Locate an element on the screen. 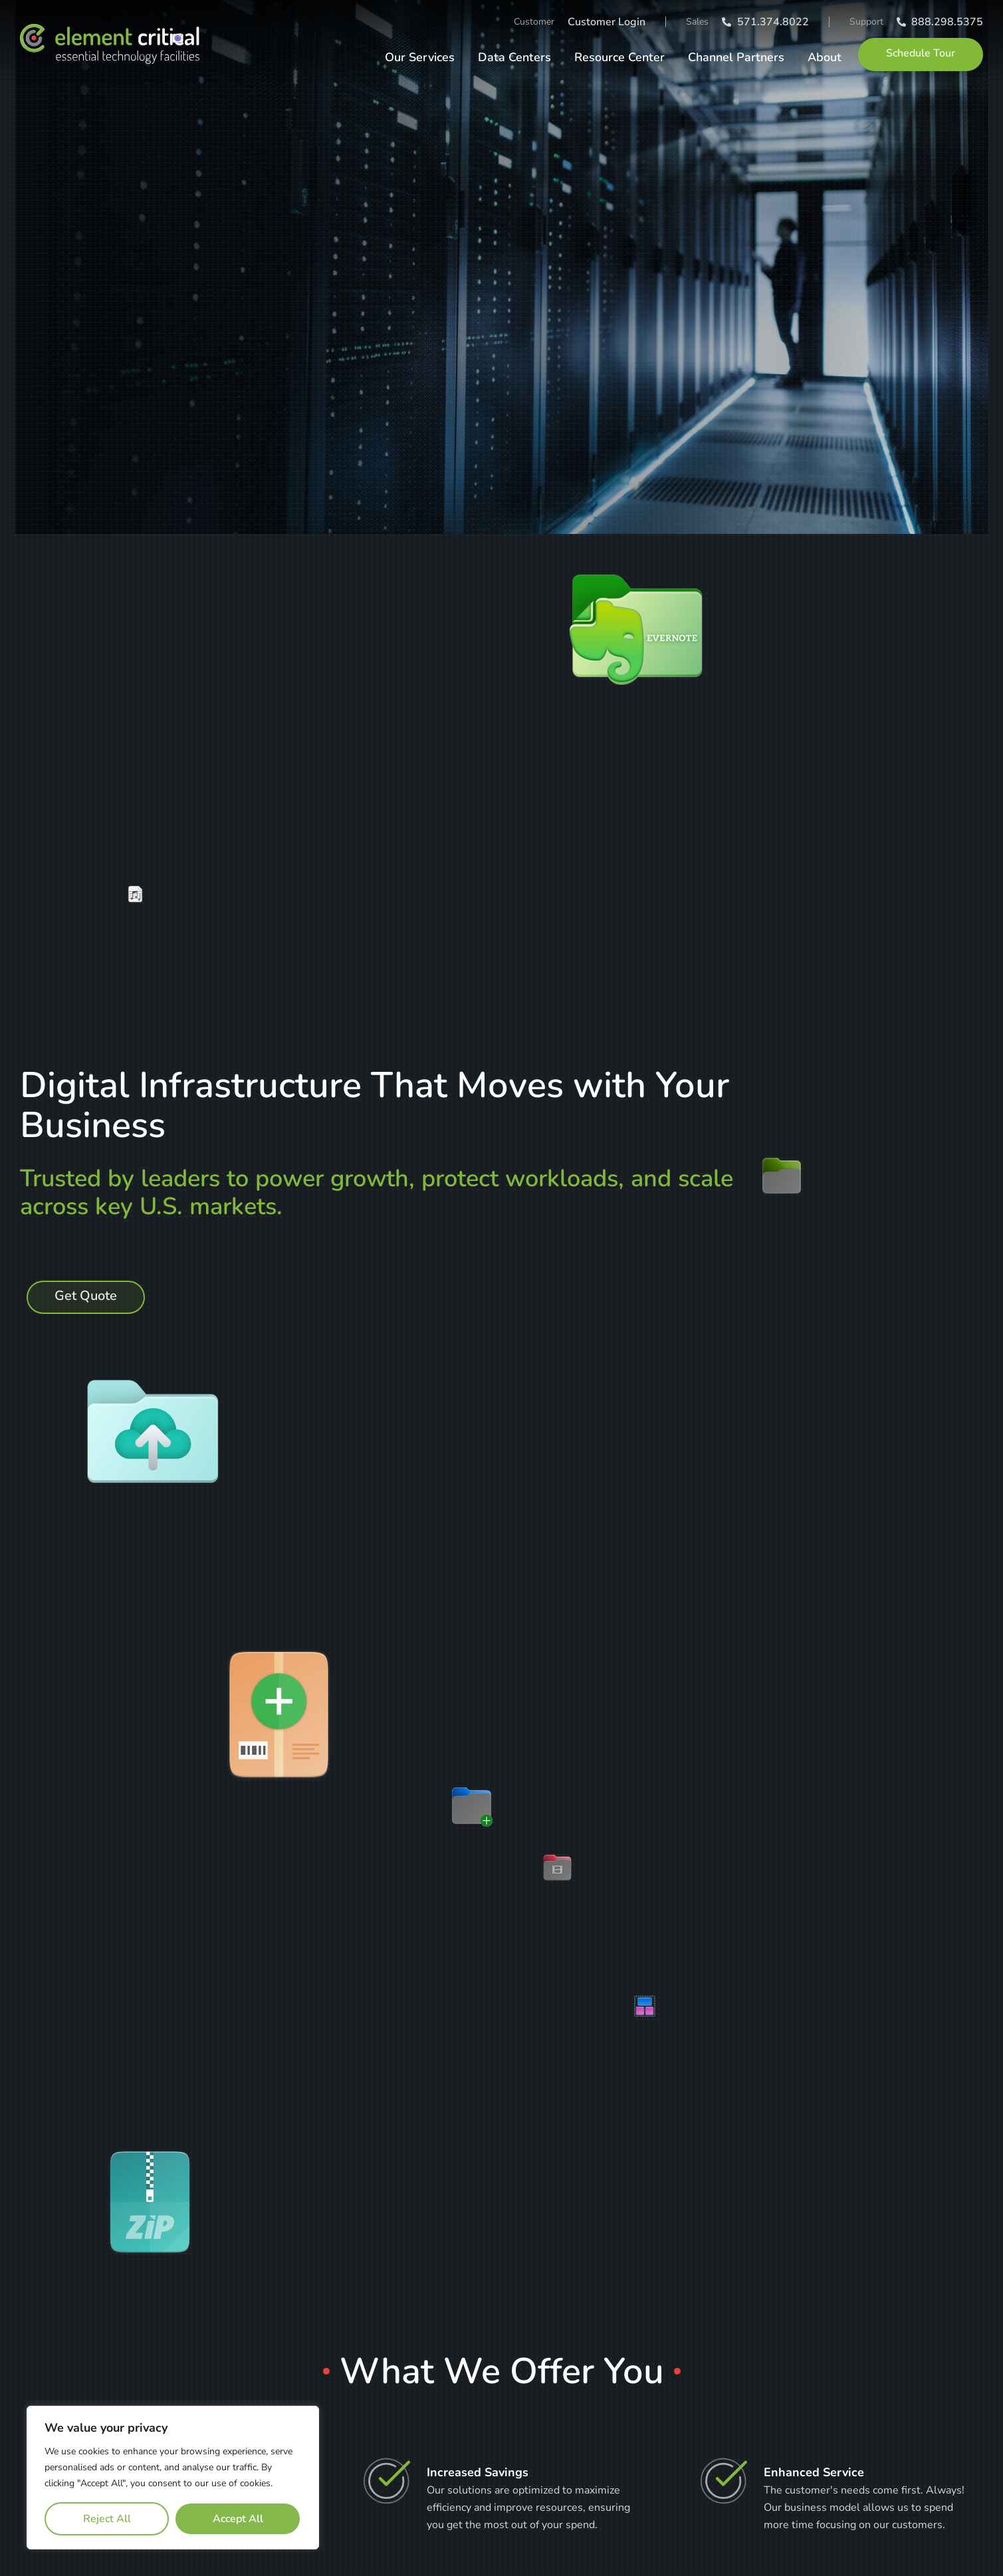 The width and height of the screenshot is (1003, 2576). a lilypond music notation file is located at coordinates (135, 894).